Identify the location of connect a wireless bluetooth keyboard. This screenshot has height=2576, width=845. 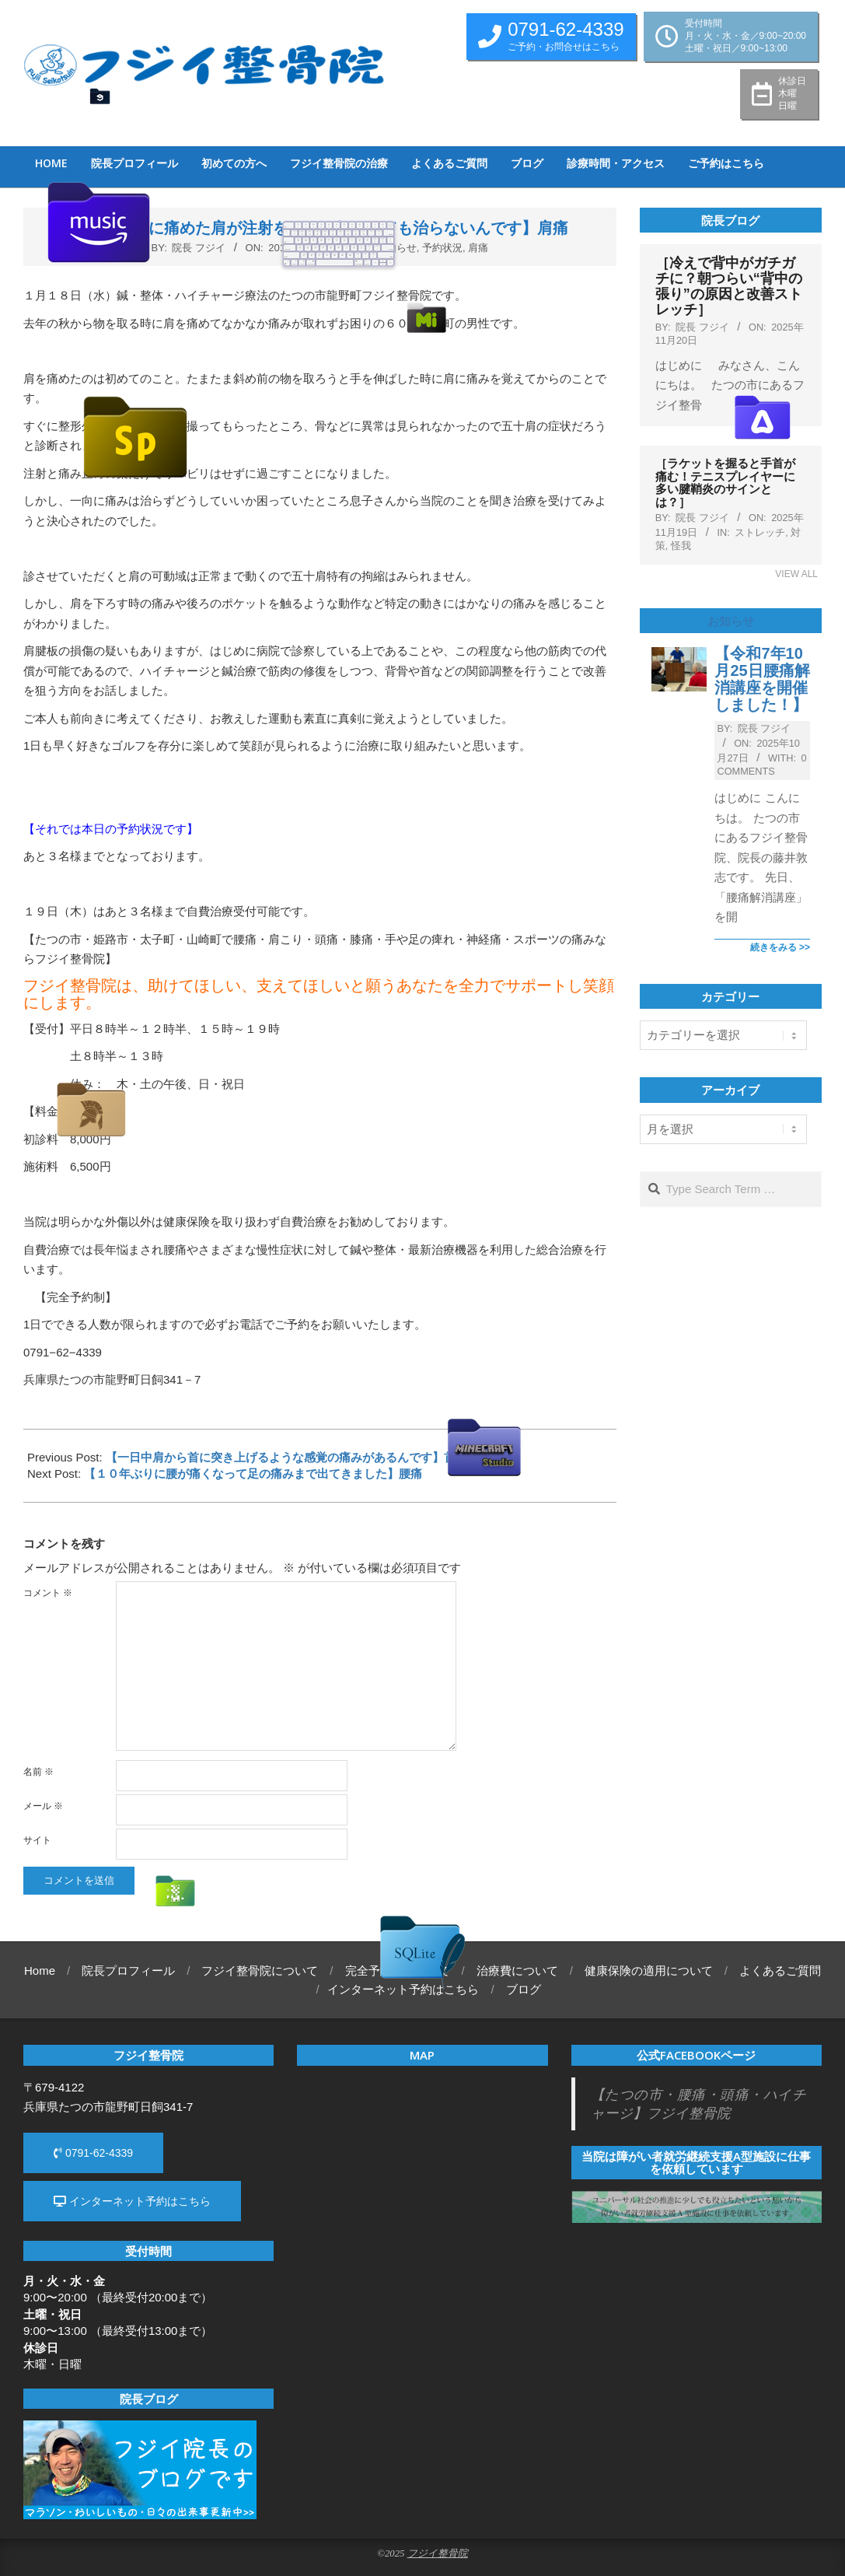
(338, 243).